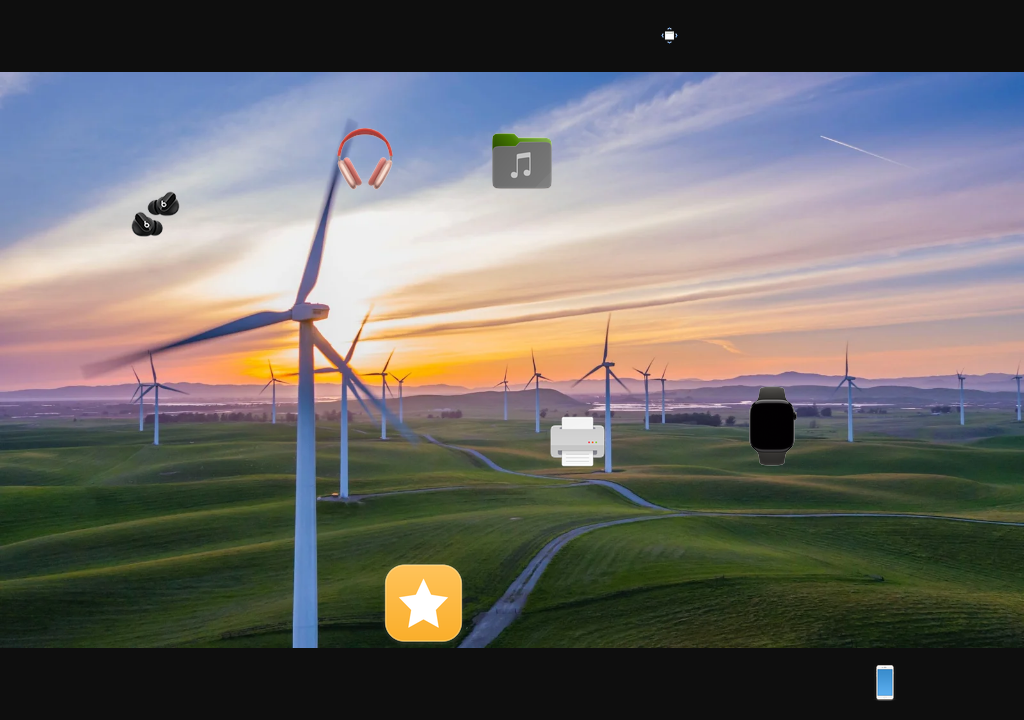 The image size is (1024, 720). What do you see at coordinates (423, 604) in the screenshot?
I see `view featured applications` at bounding box center [423, 604].